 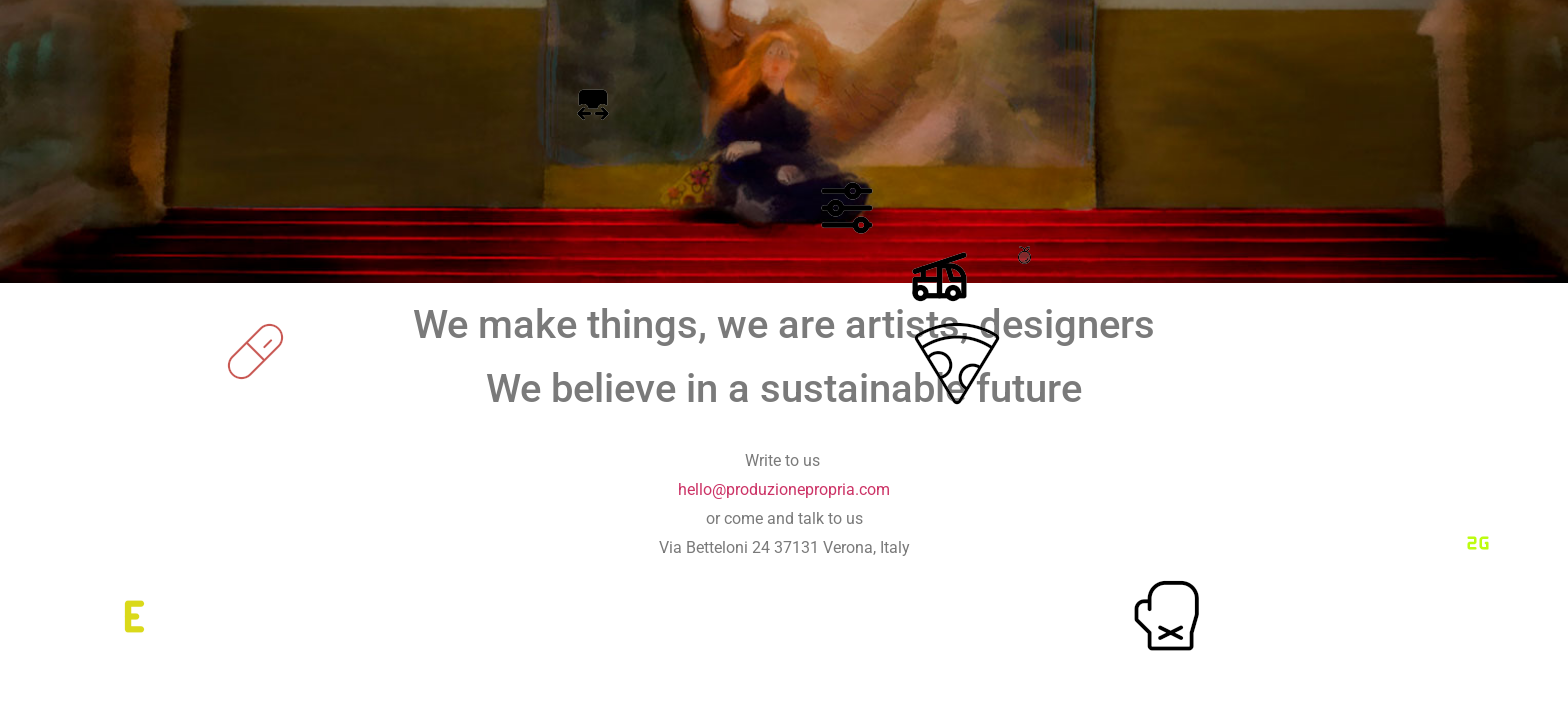 What do you see at coordinates (847, 208) in the screenshot?
I see `adjust settings or preferences` at bounding box center [847, 208].